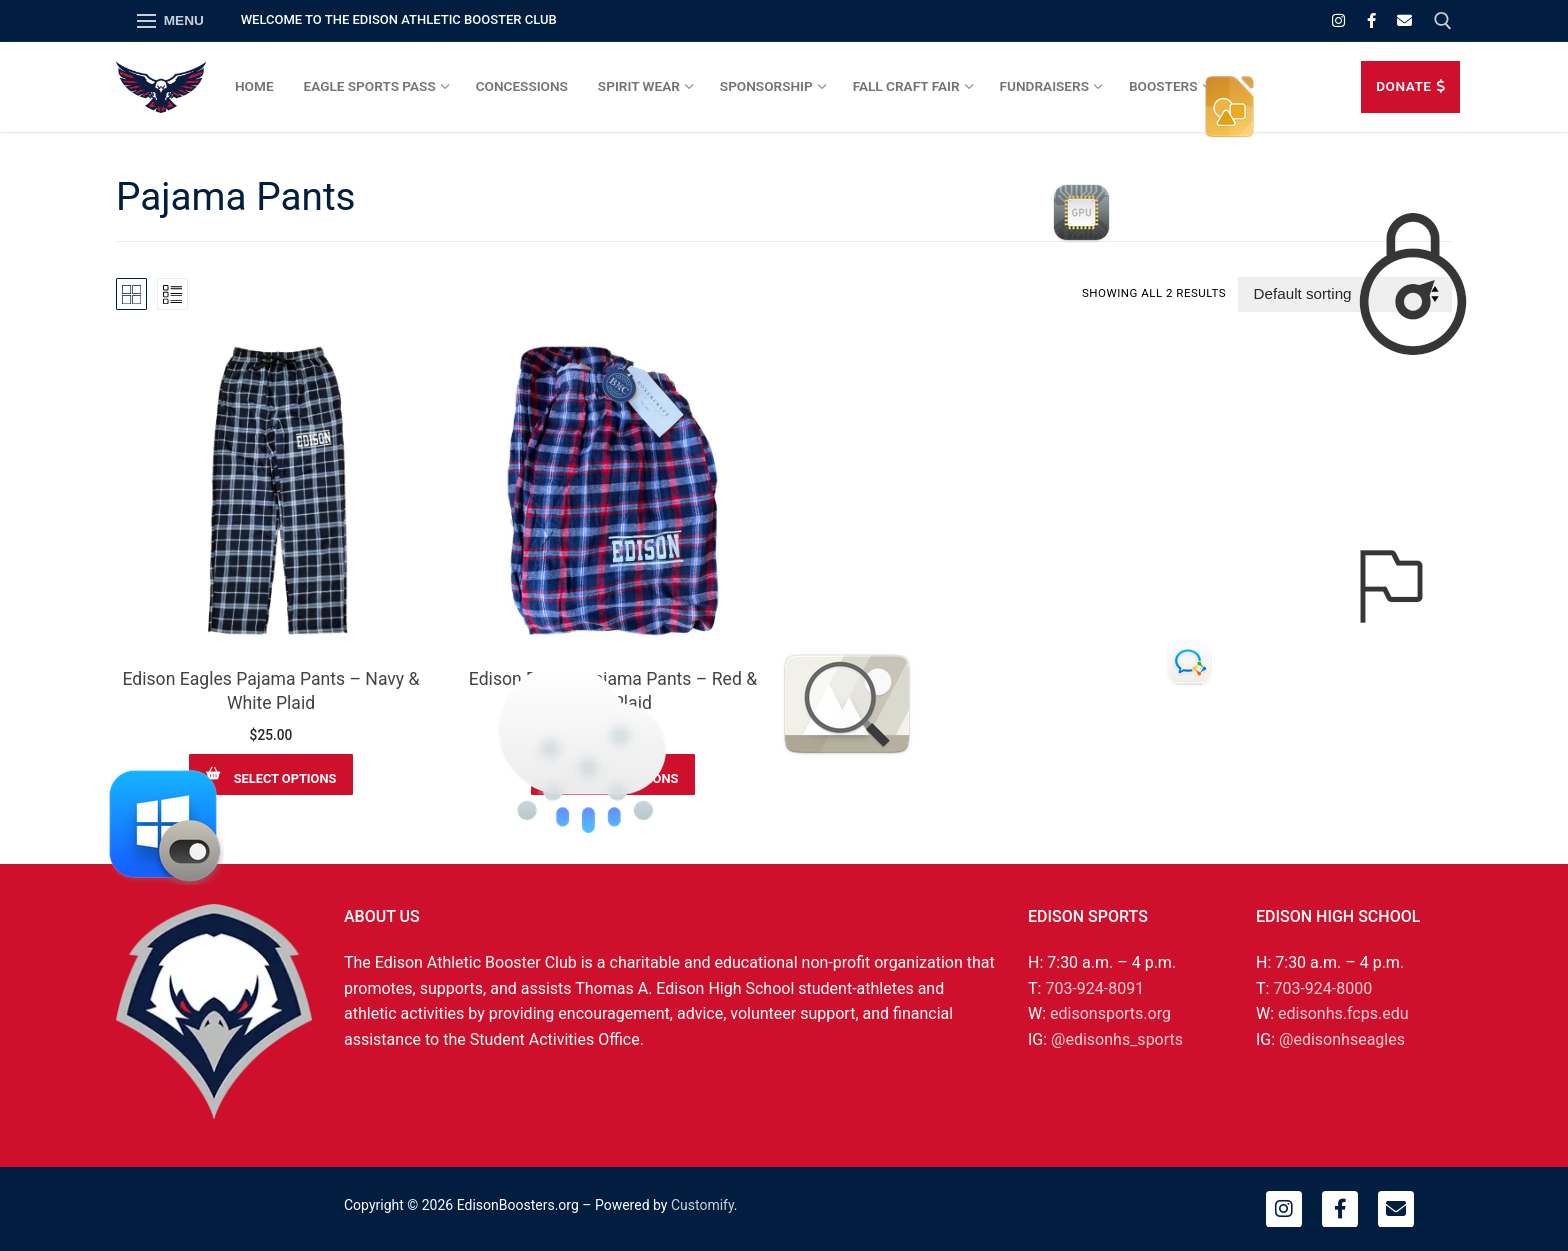 The height and width of the screenshot is (1251, 1568). I want to click on open libreoffice draw application, so click(1229, 106).